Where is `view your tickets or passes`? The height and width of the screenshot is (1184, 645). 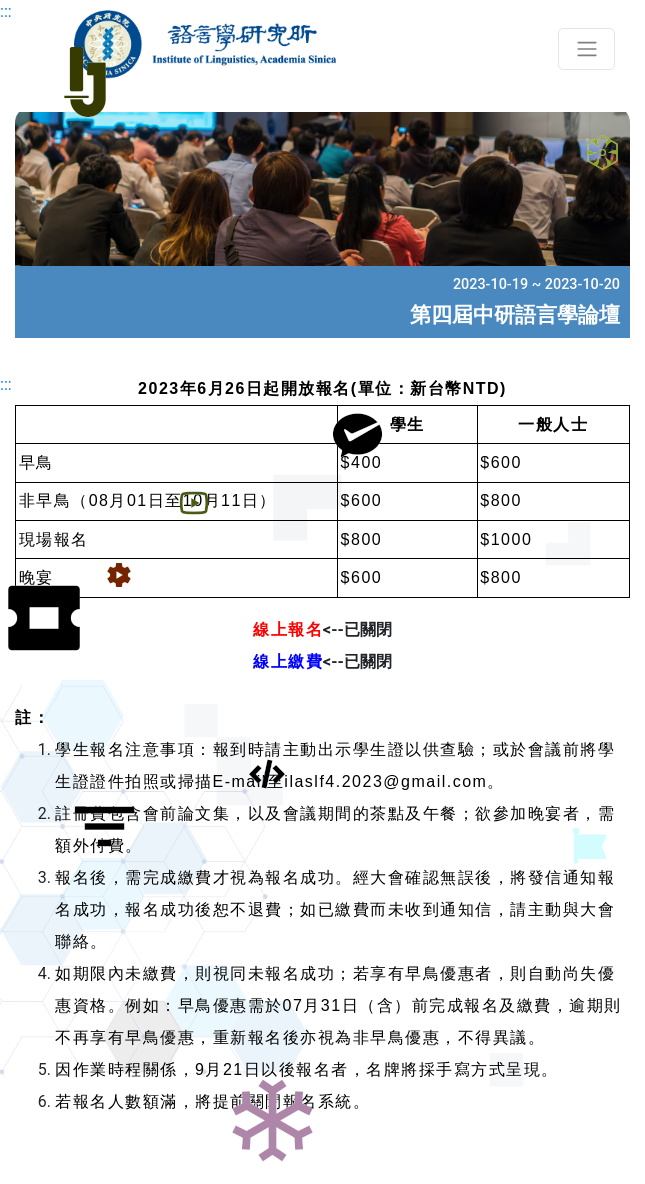
view your tickets or passes is located at coordinates (44, 618).